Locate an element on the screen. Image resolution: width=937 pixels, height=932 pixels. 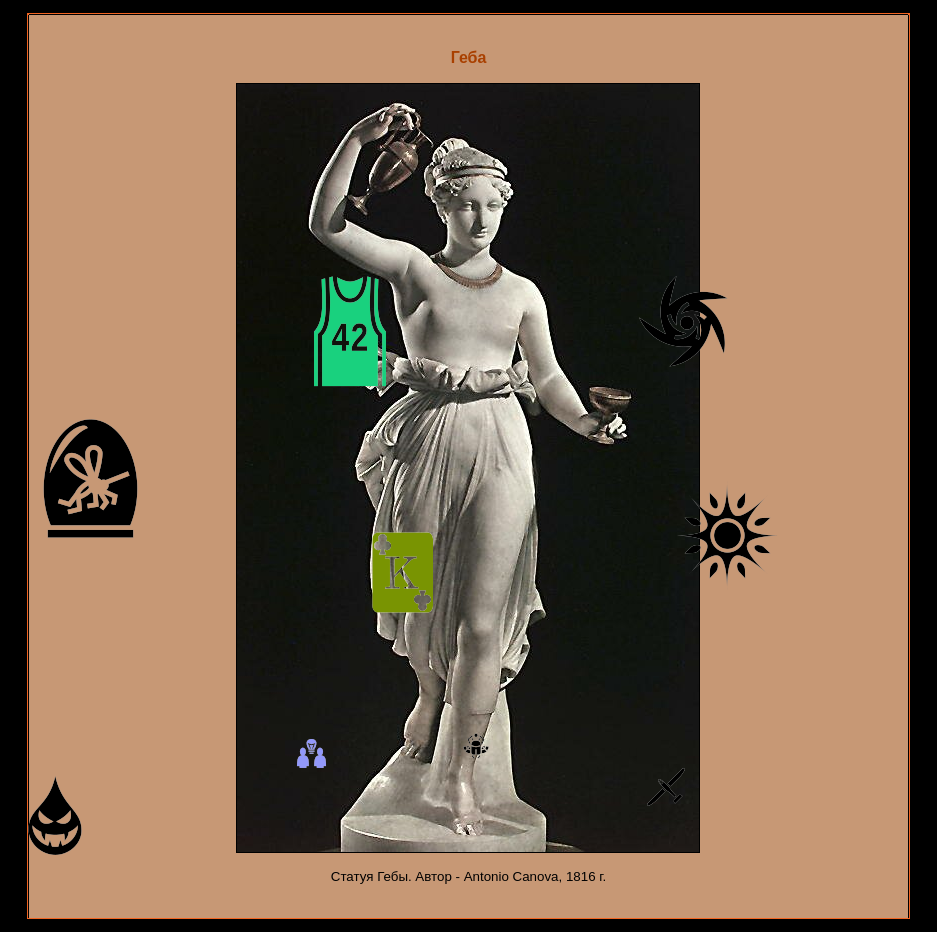
king of clubs playing card is located at coordinates (402, 572).